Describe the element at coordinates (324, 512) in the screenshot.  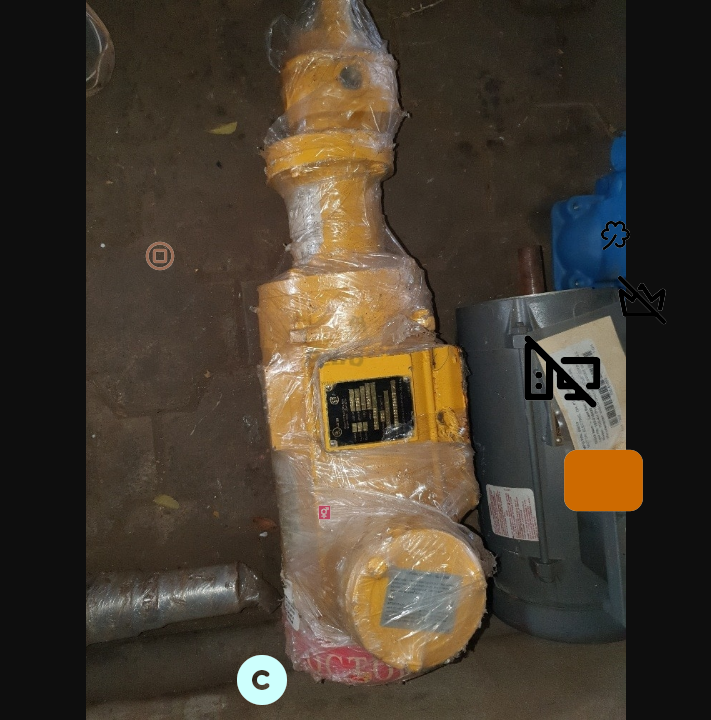
I see `indicates intersex gender identity option` at that location.